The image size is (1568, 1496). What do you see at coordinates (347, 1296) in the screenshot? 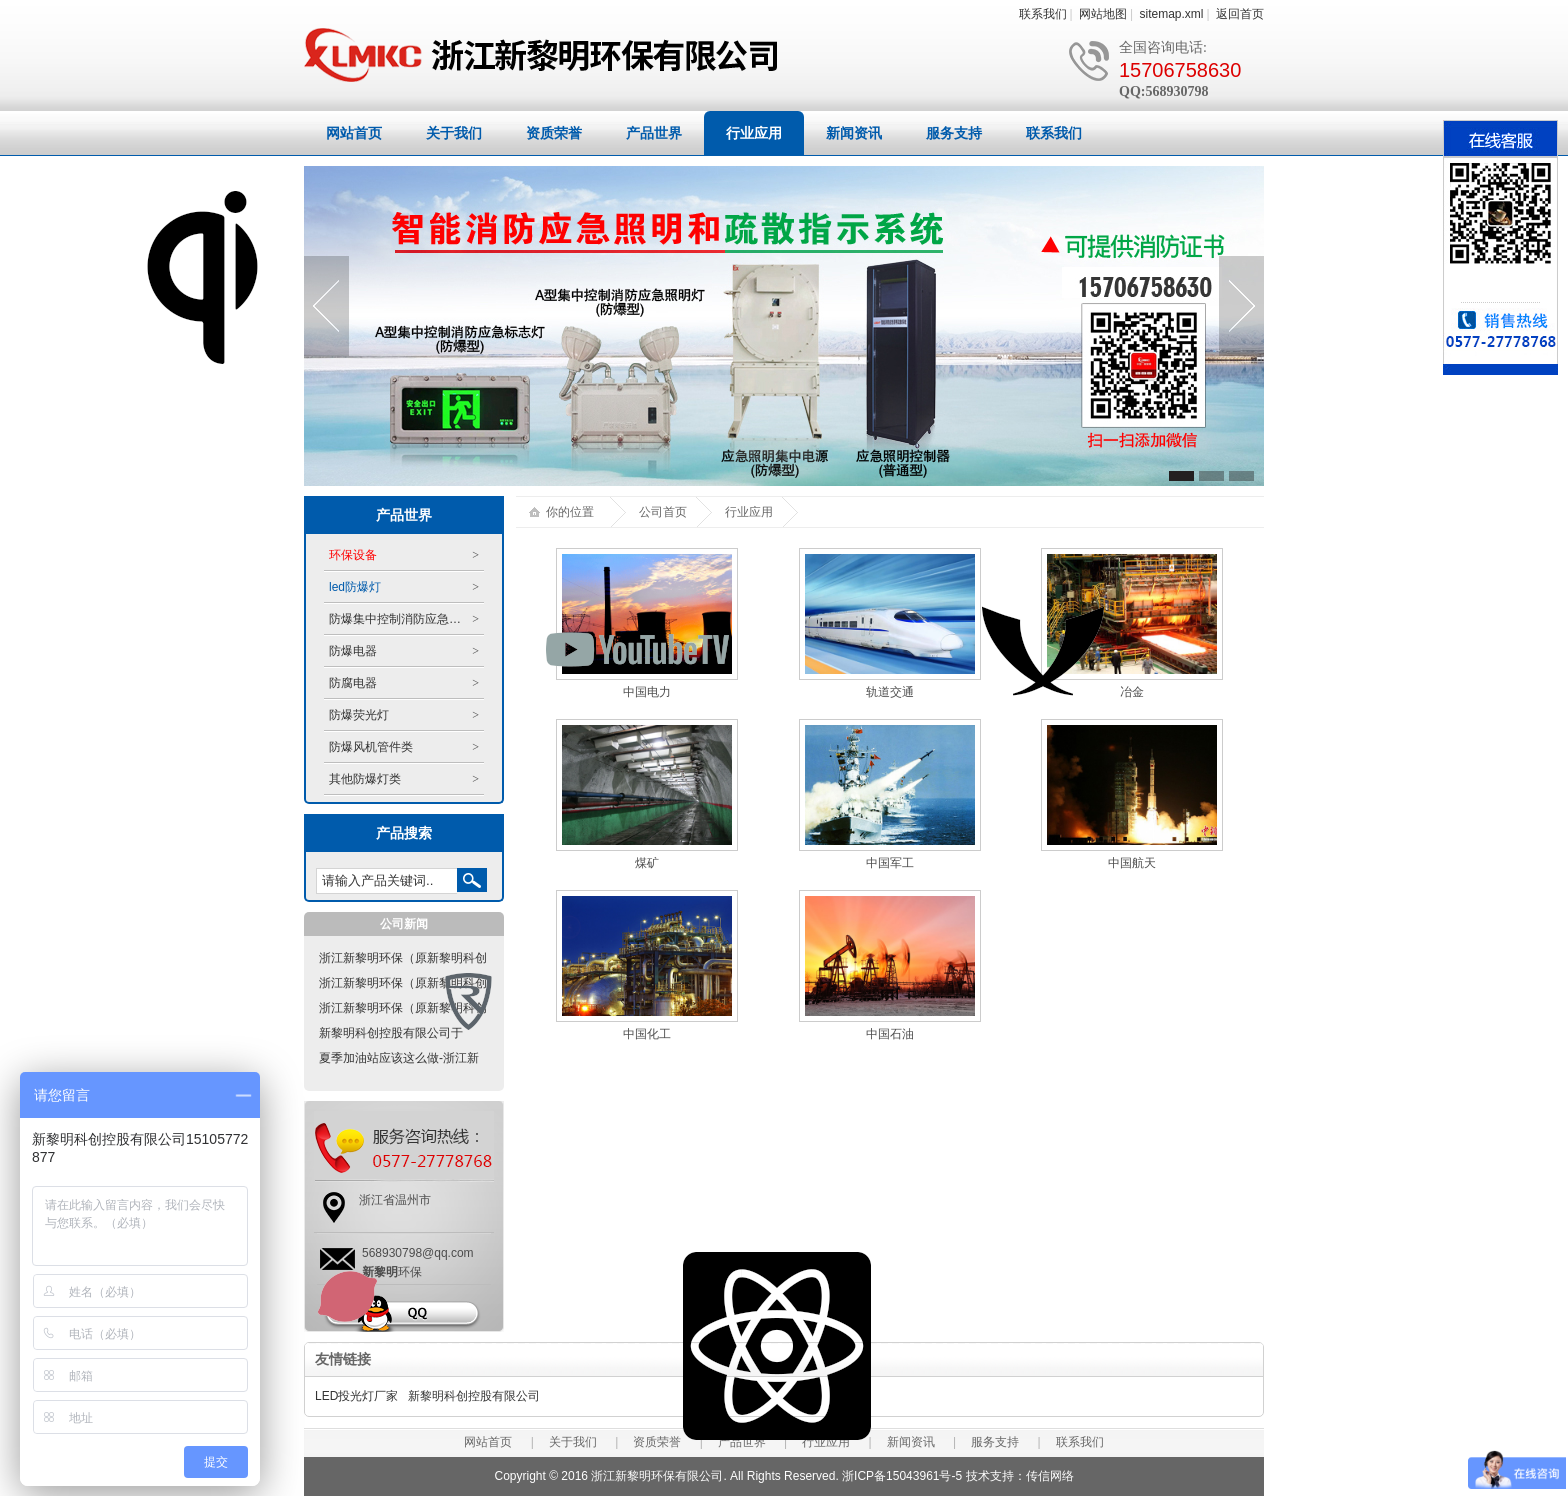
I see `HelloFresh app or website logo` at bounding box center [347, 1296].